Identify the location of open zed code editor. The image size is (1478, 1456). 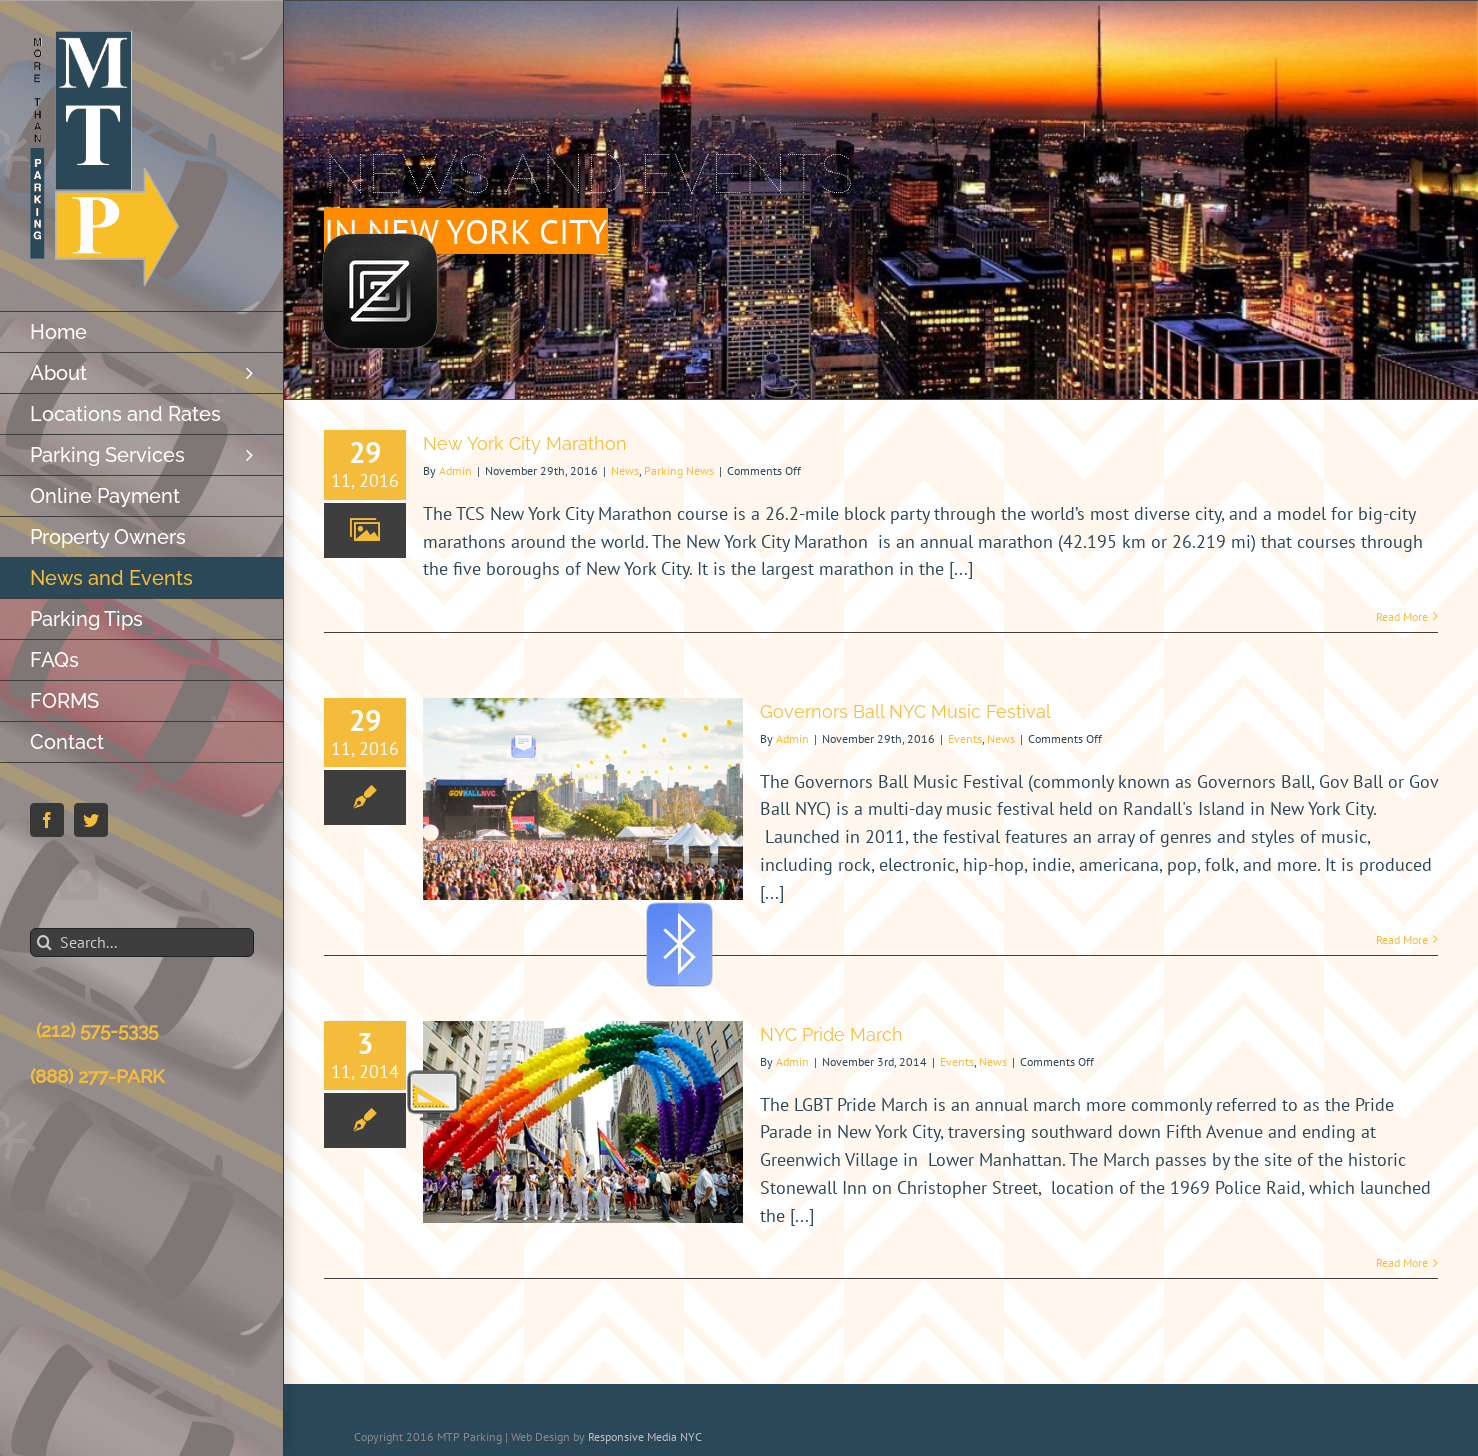
(380, 291).